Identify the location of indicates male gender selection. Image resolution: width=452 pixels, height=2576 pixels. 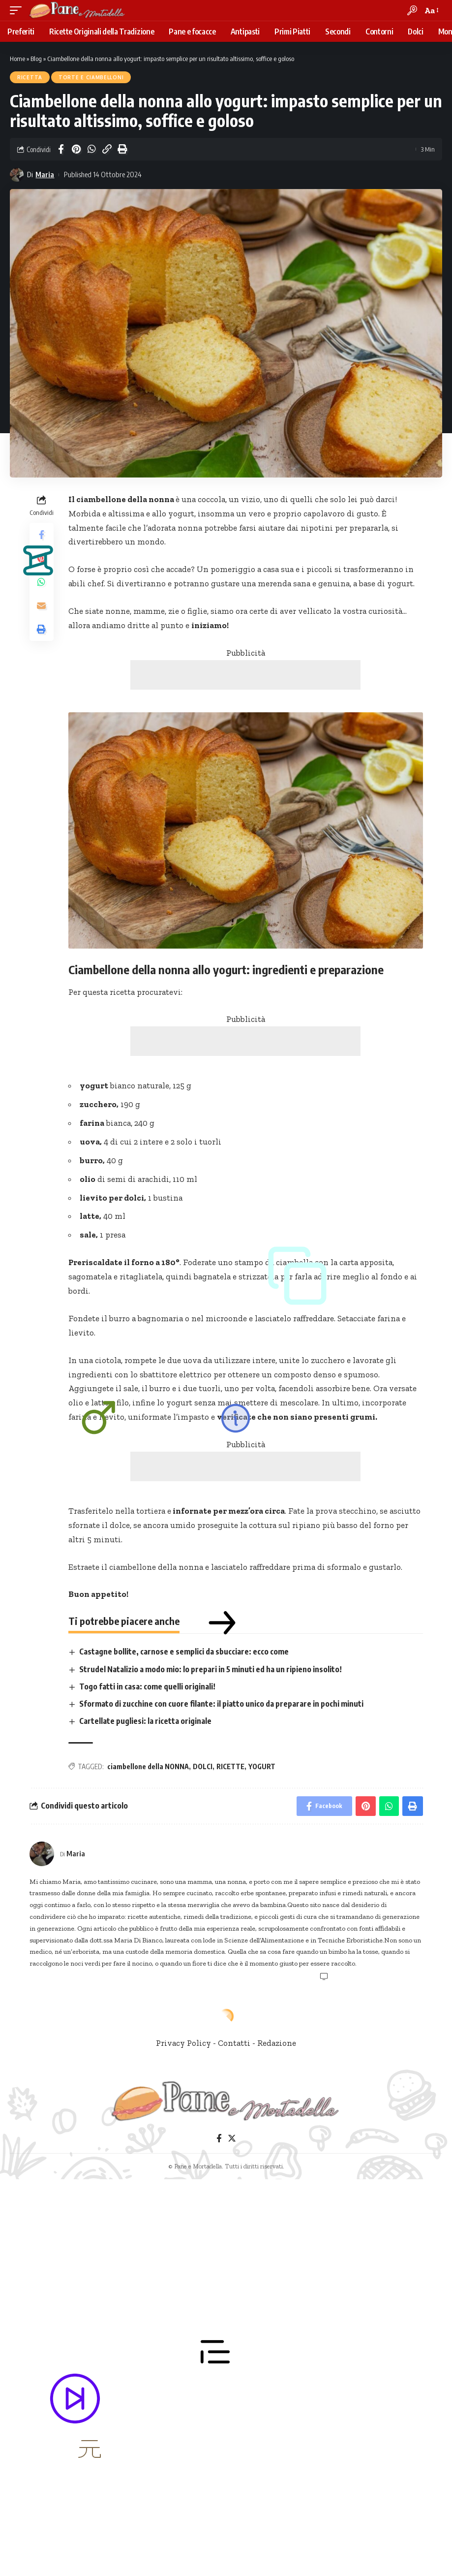
(97, 1418).